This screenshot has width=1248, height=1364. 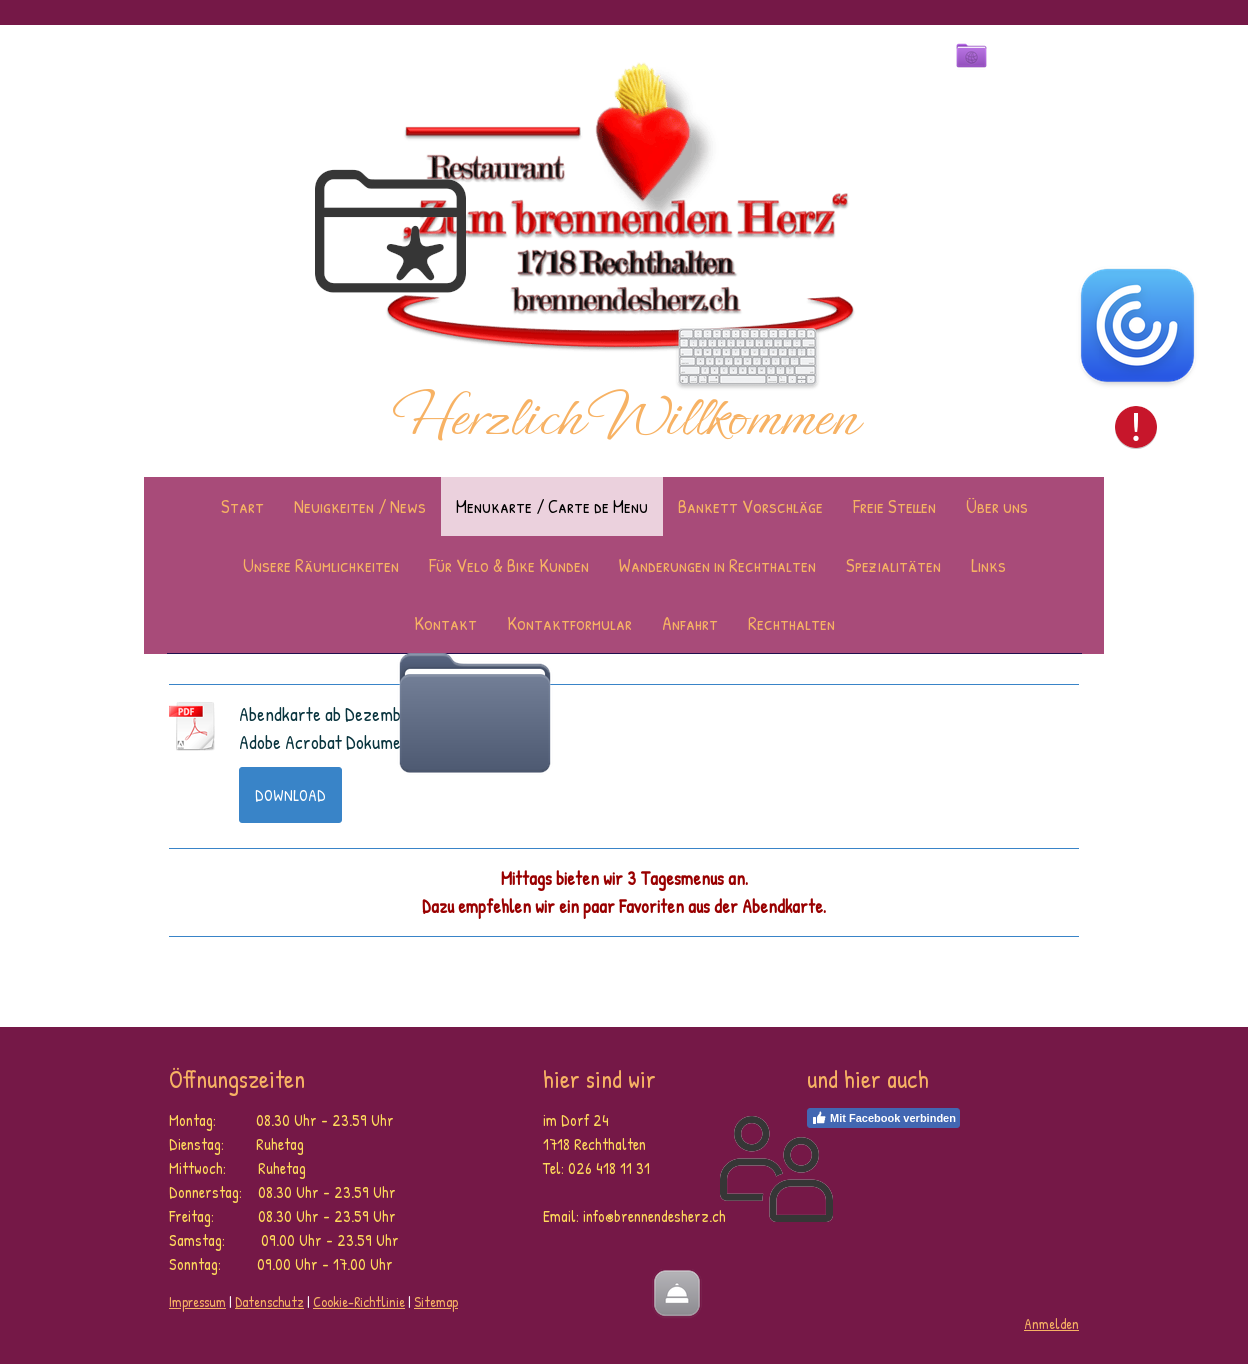 I want to click on connect to a wireless keyboard, so click(x=747, y=356).